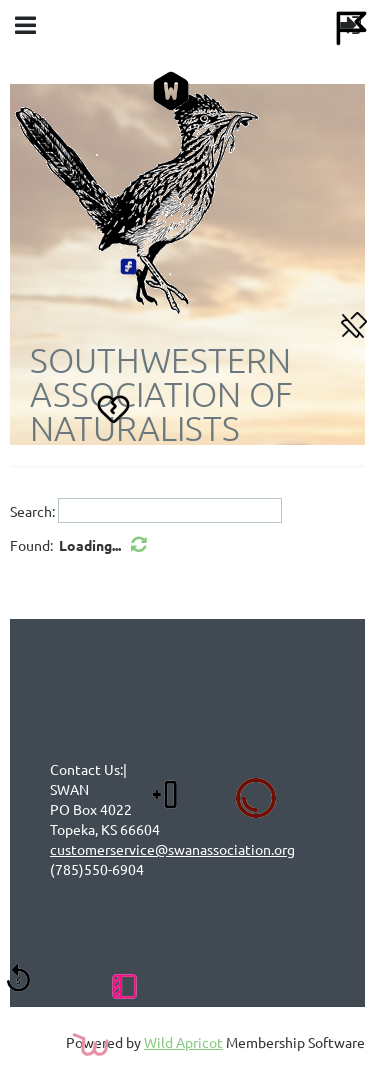  Describe the element at coordinates (256, 798) in the screenshot. I see `apply inner shadow effect to bottom-left corner` at that location.